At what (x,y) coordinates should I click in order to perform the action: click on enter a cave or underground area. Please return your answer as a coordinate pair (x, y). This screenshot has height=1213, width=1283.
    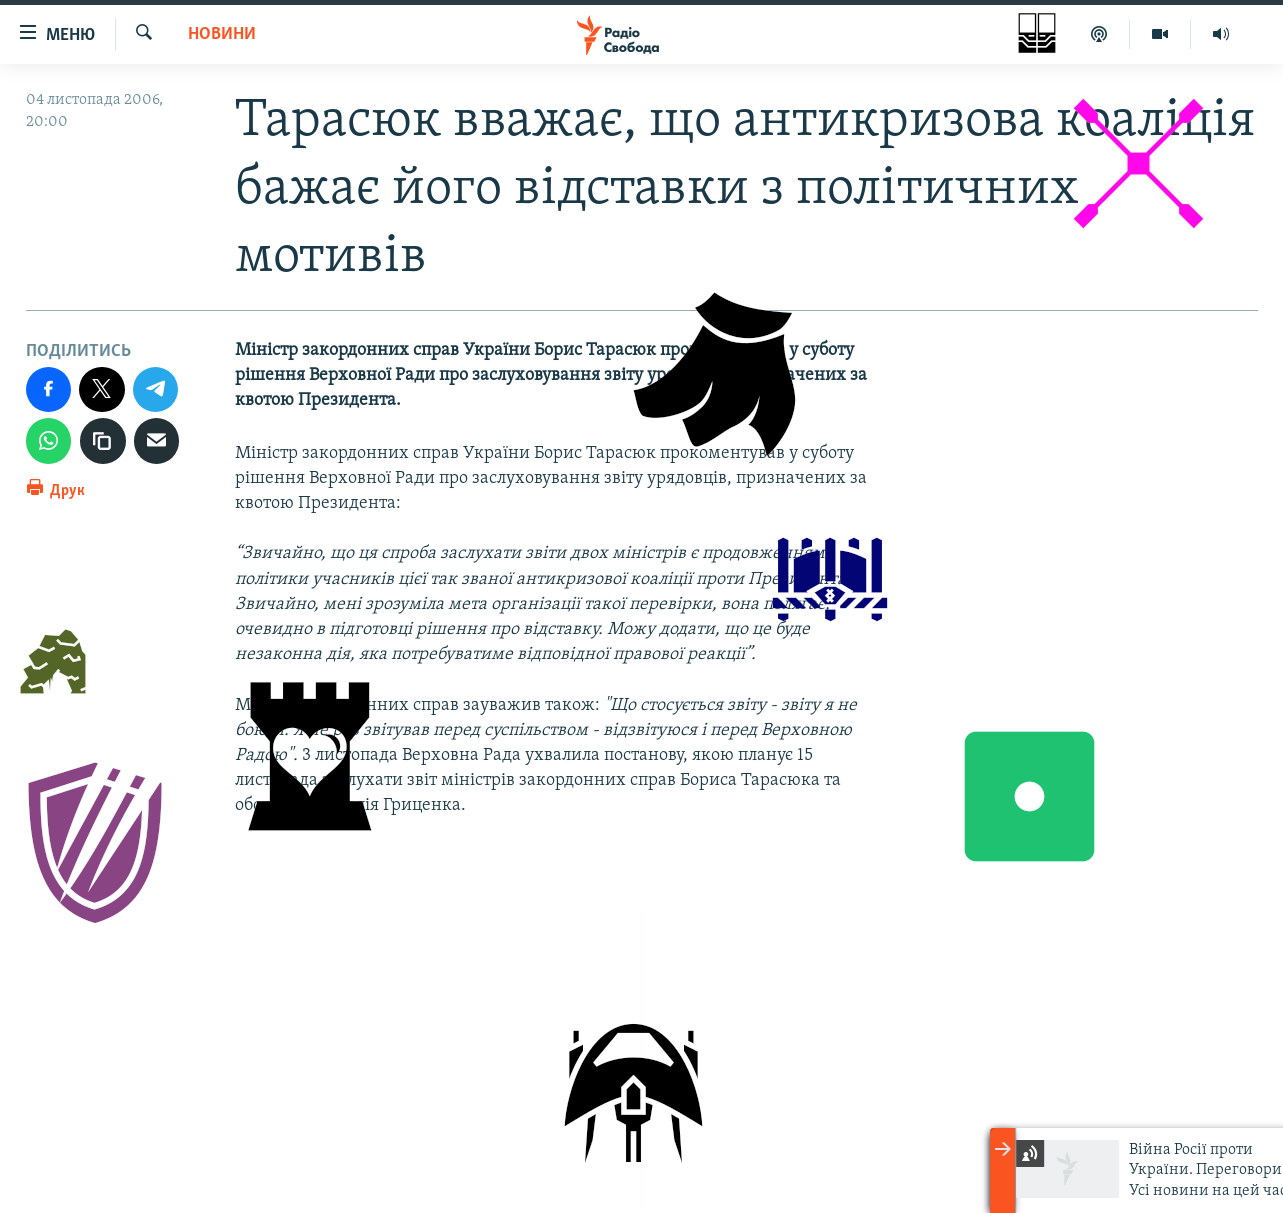
    Looking at the image, I should click on (53, 661).